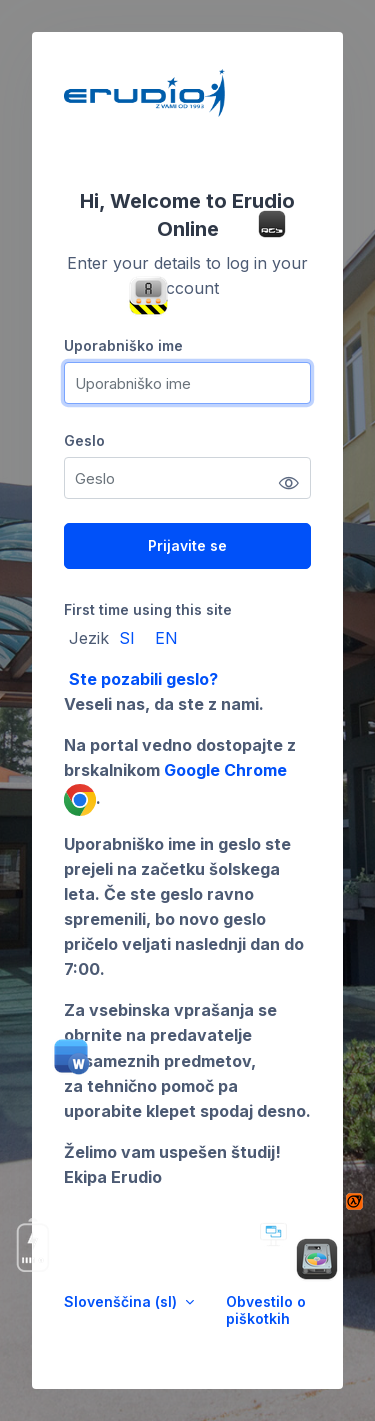 This screenshot has height=1421, width=375. What do you see at coordinates (71, 1056) in the screenshot?
I see `open Microsoft Word` at bounding box center [71, 1056].